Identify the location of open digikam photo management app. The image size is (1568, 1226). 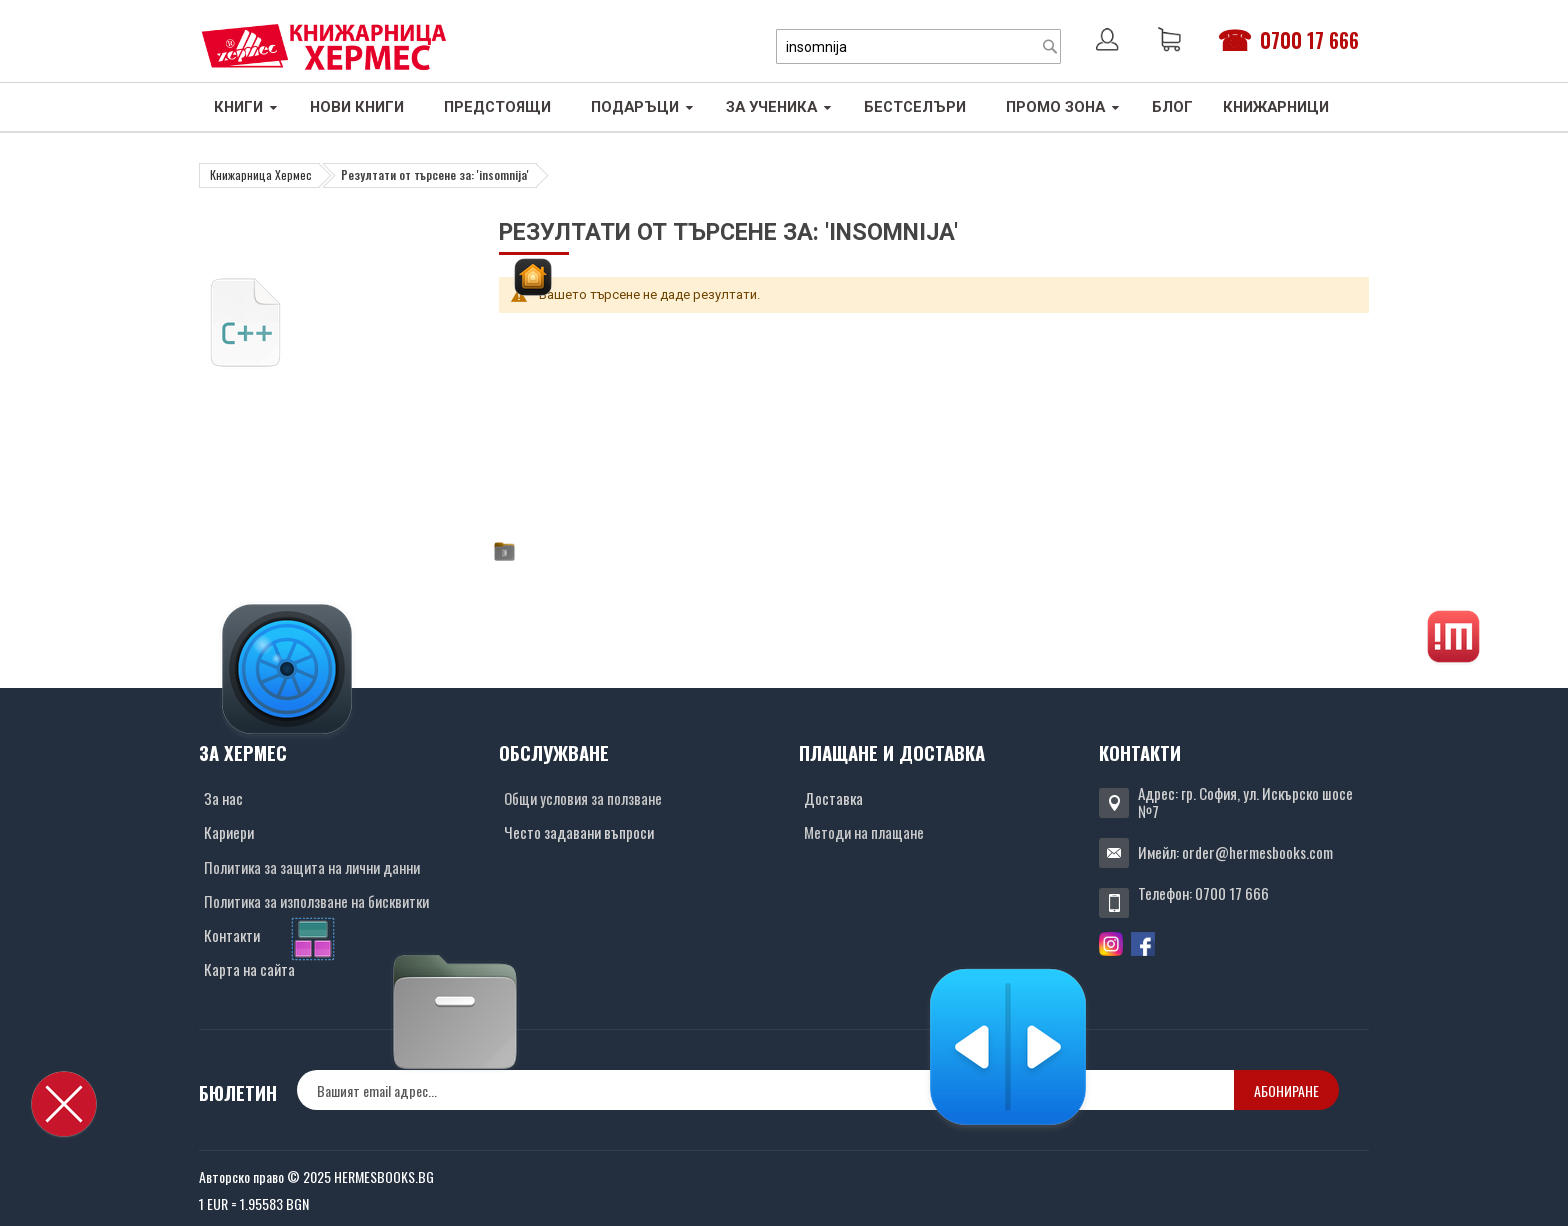
(287, 669).